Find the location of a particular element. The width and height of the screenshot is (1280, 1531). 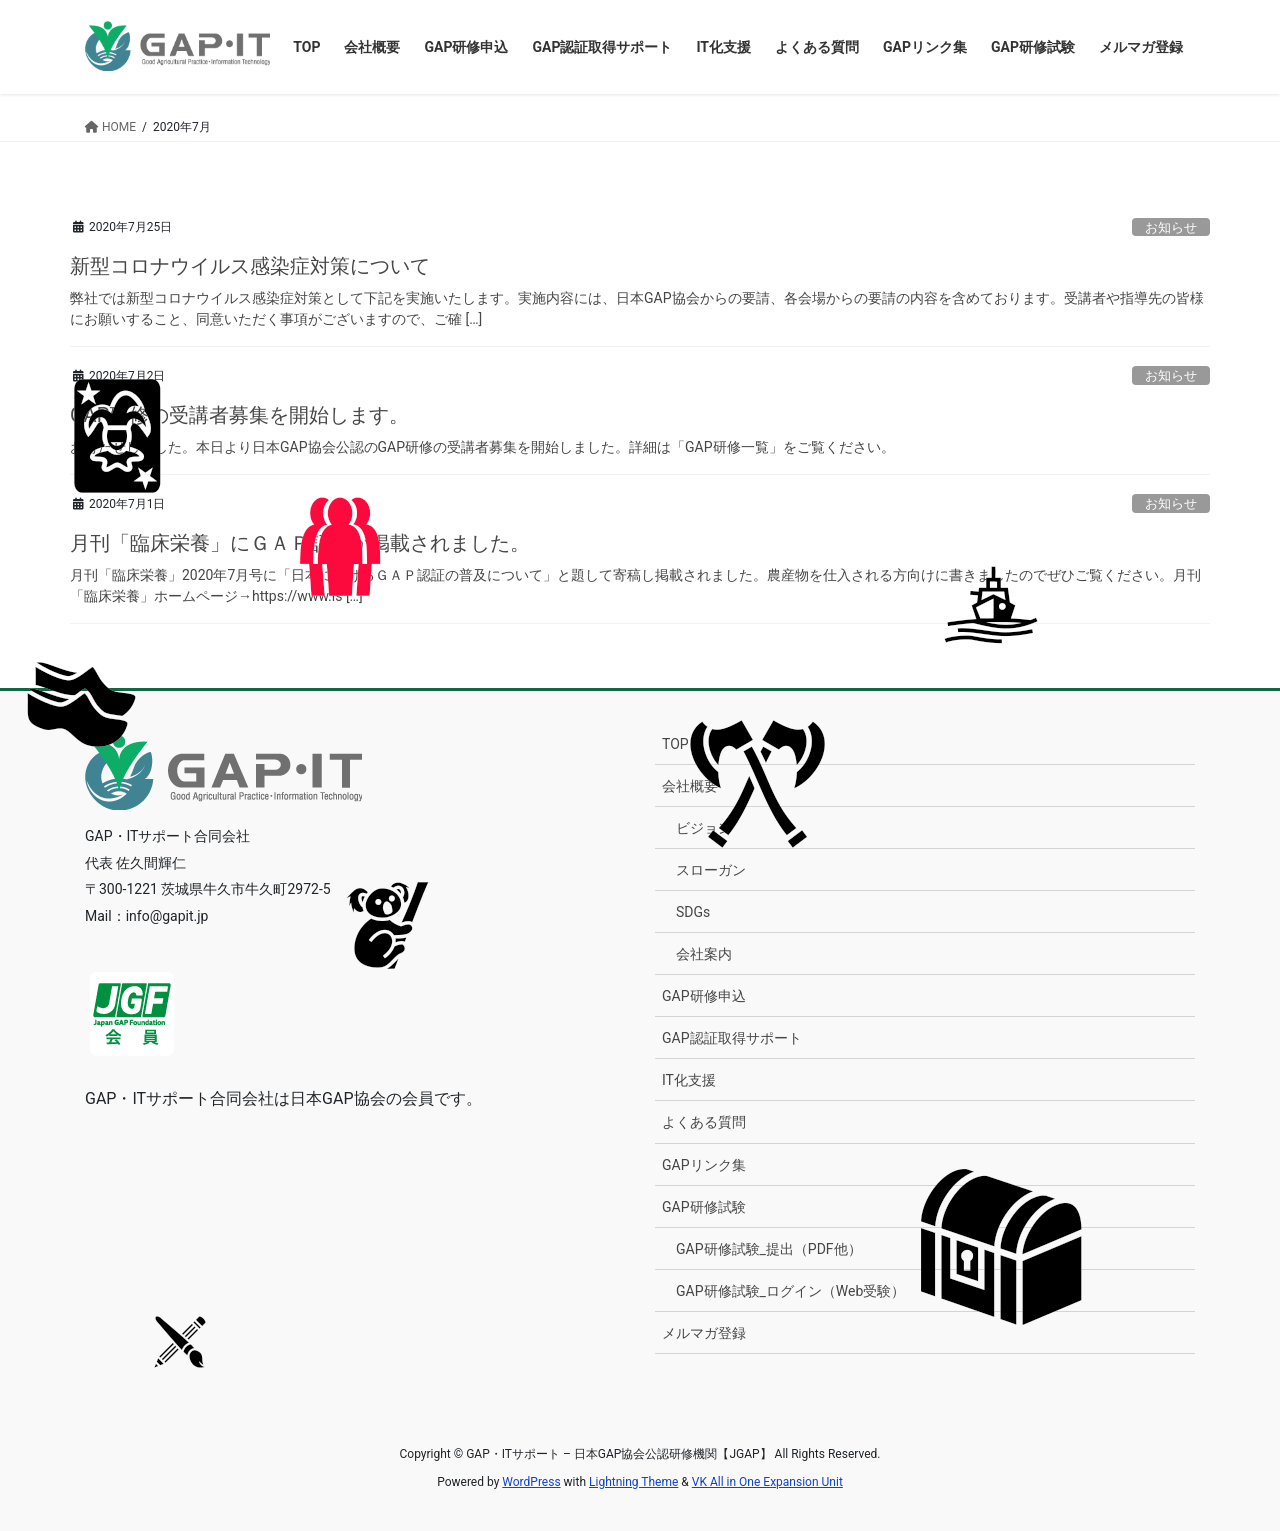

select cruiser ship unit is located at coordinates (993, 603).